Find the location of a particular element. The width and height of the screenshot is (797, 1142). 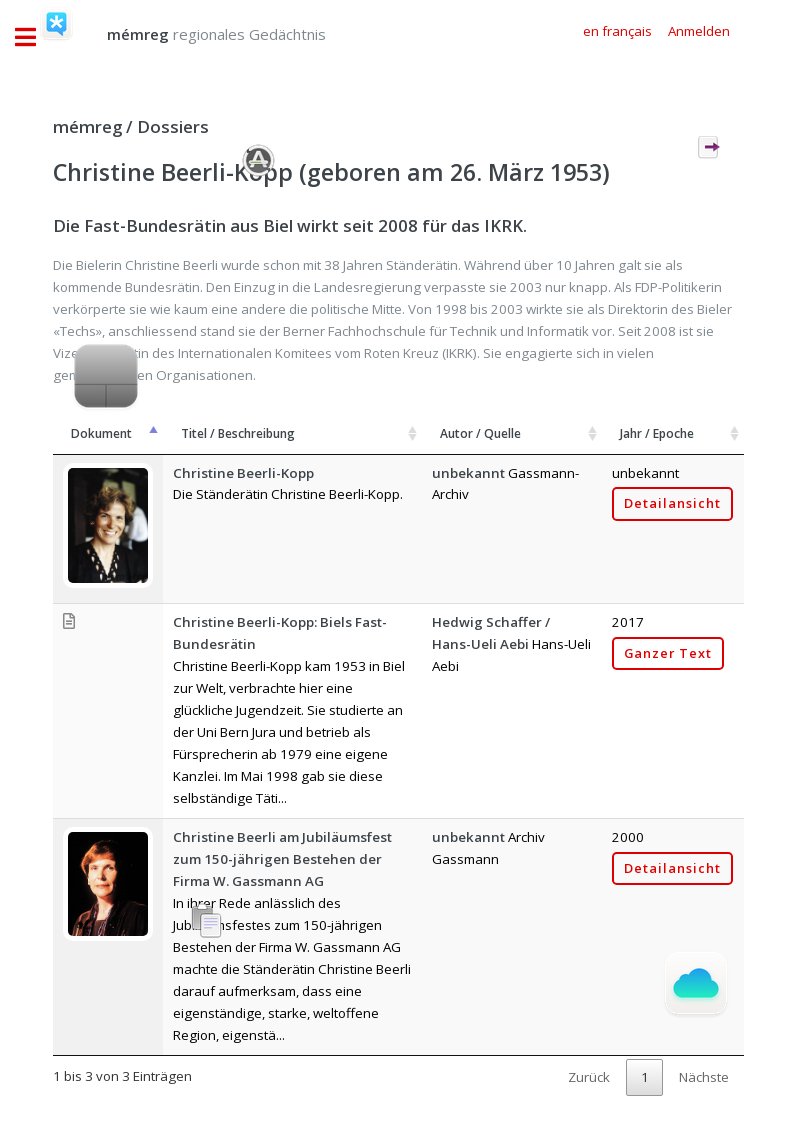

open touchpad settings and preferences is located at coordinates (106, 376).